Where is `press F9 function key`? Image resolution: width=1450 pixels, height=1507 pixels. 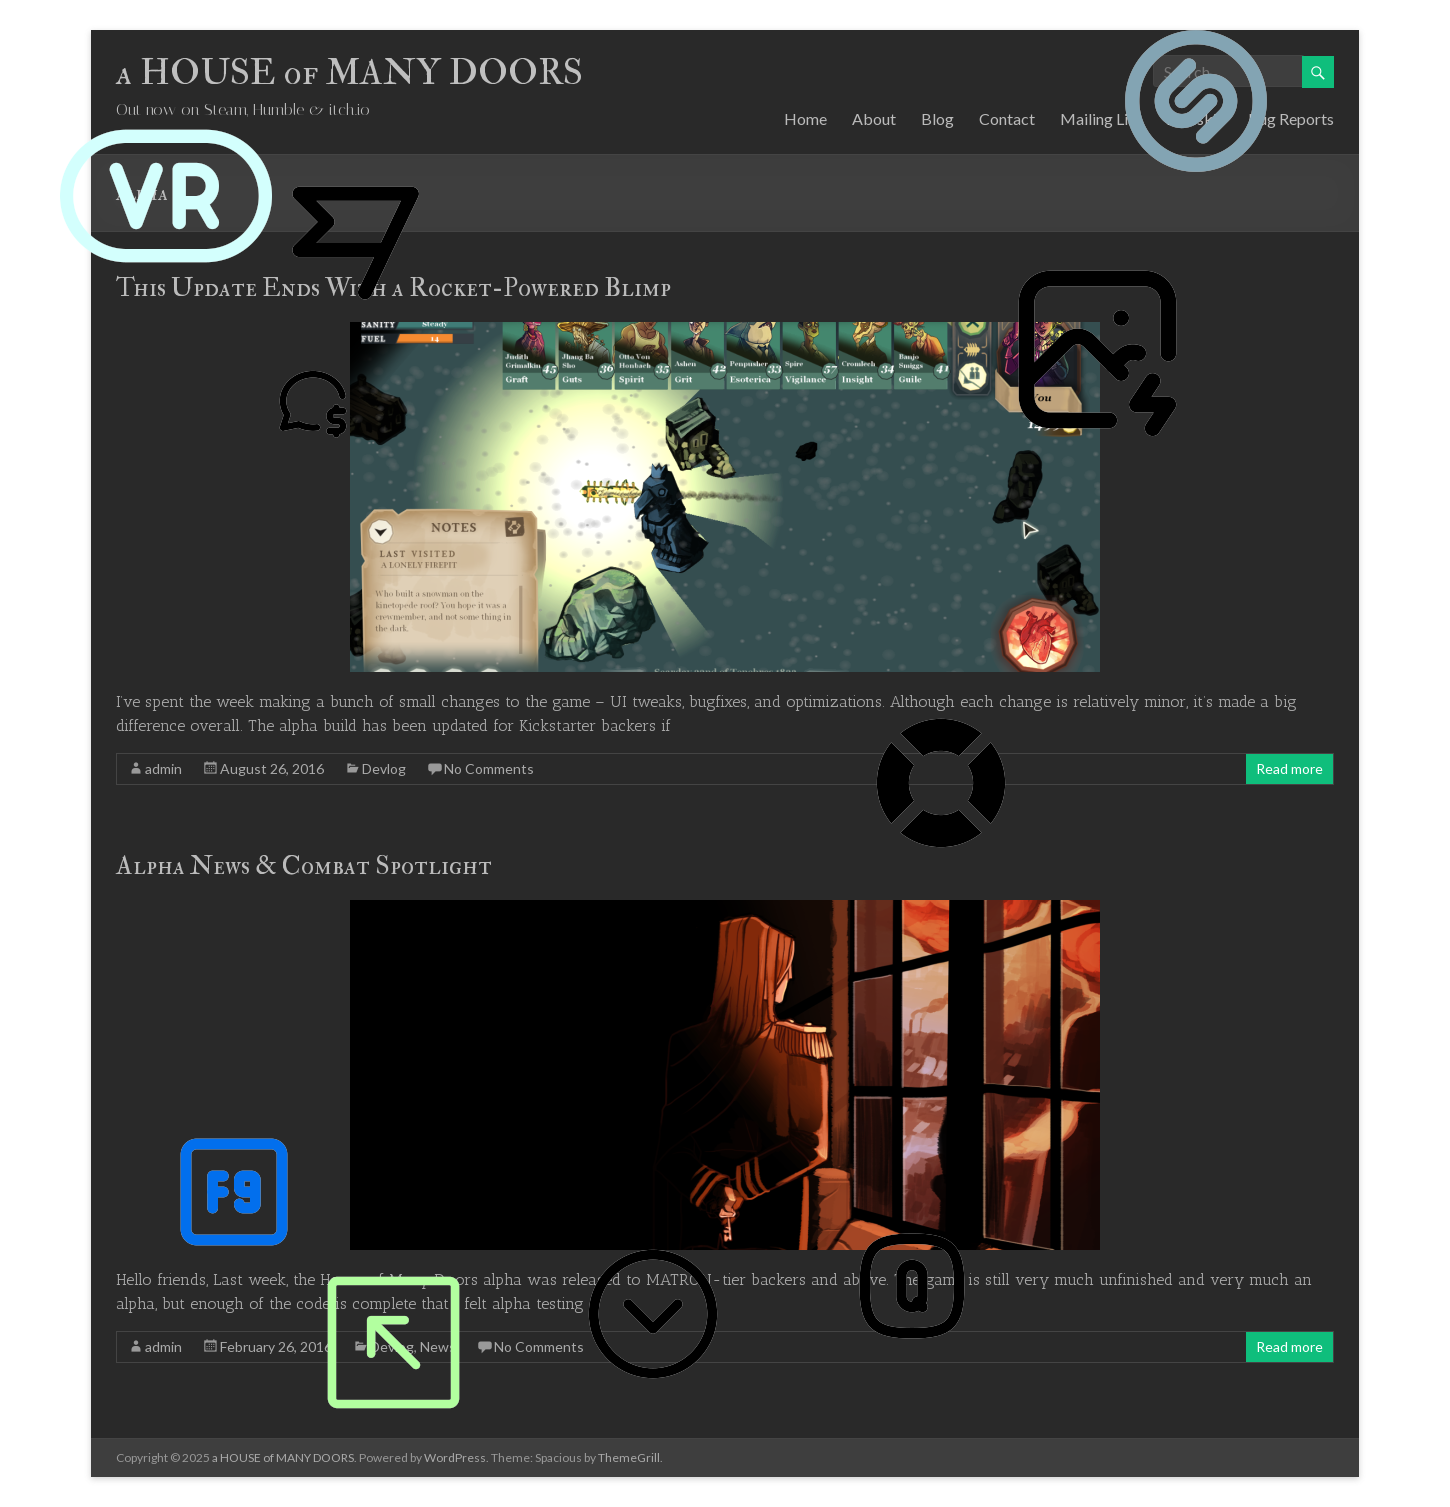
press F9 function key is located at coordinates (234, 1192).